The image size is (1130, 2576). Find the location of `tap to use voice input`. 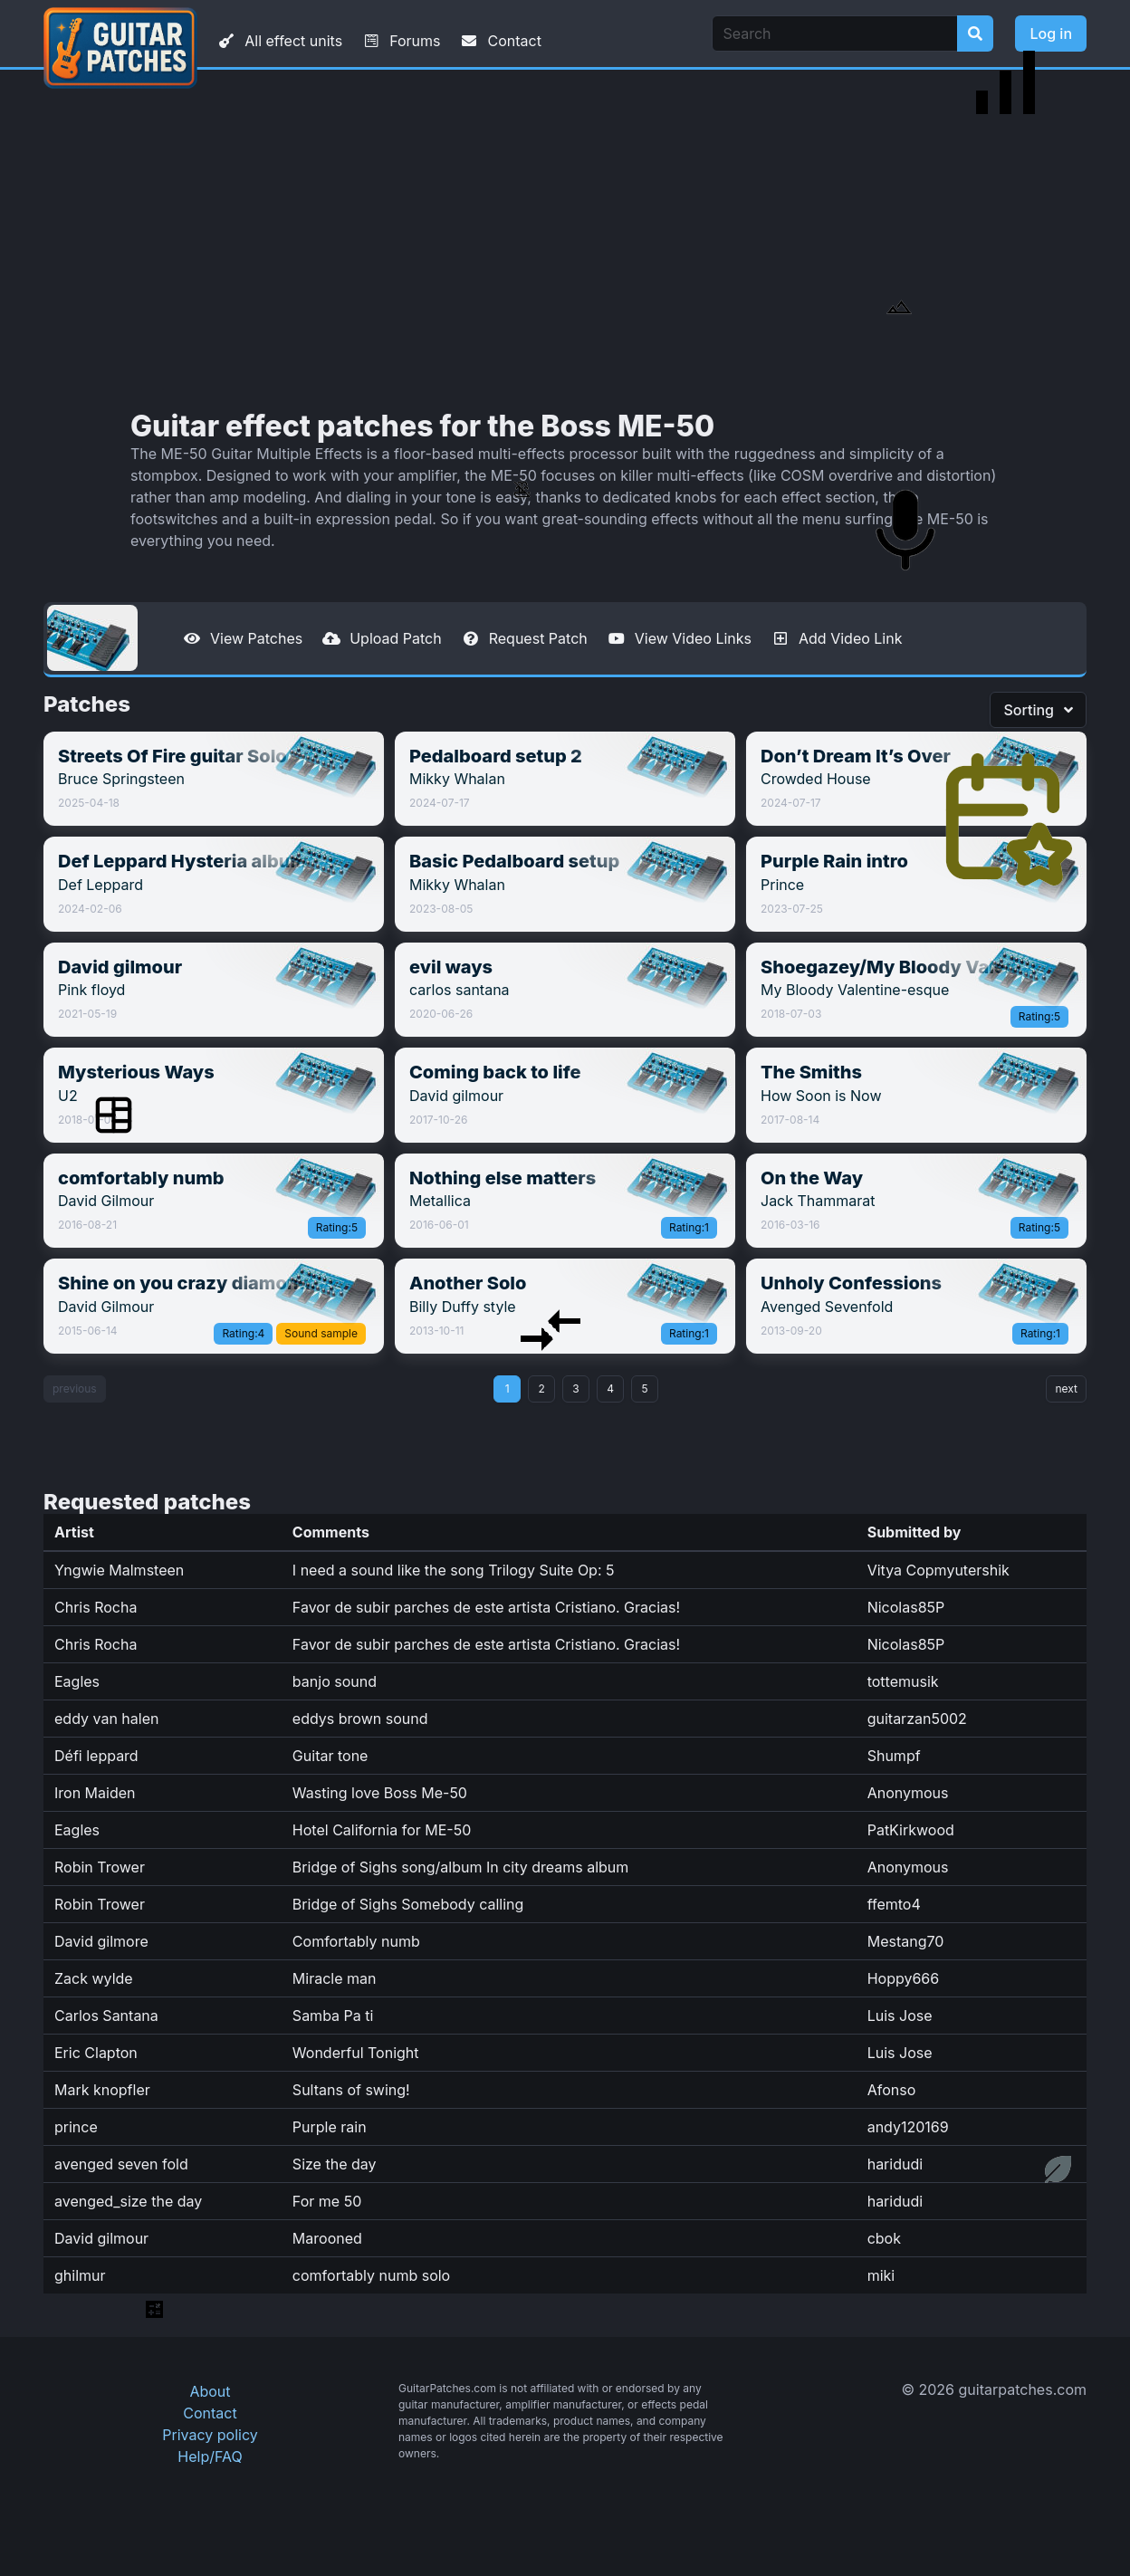

tap to use voice input is located at coordinates (905, 528).